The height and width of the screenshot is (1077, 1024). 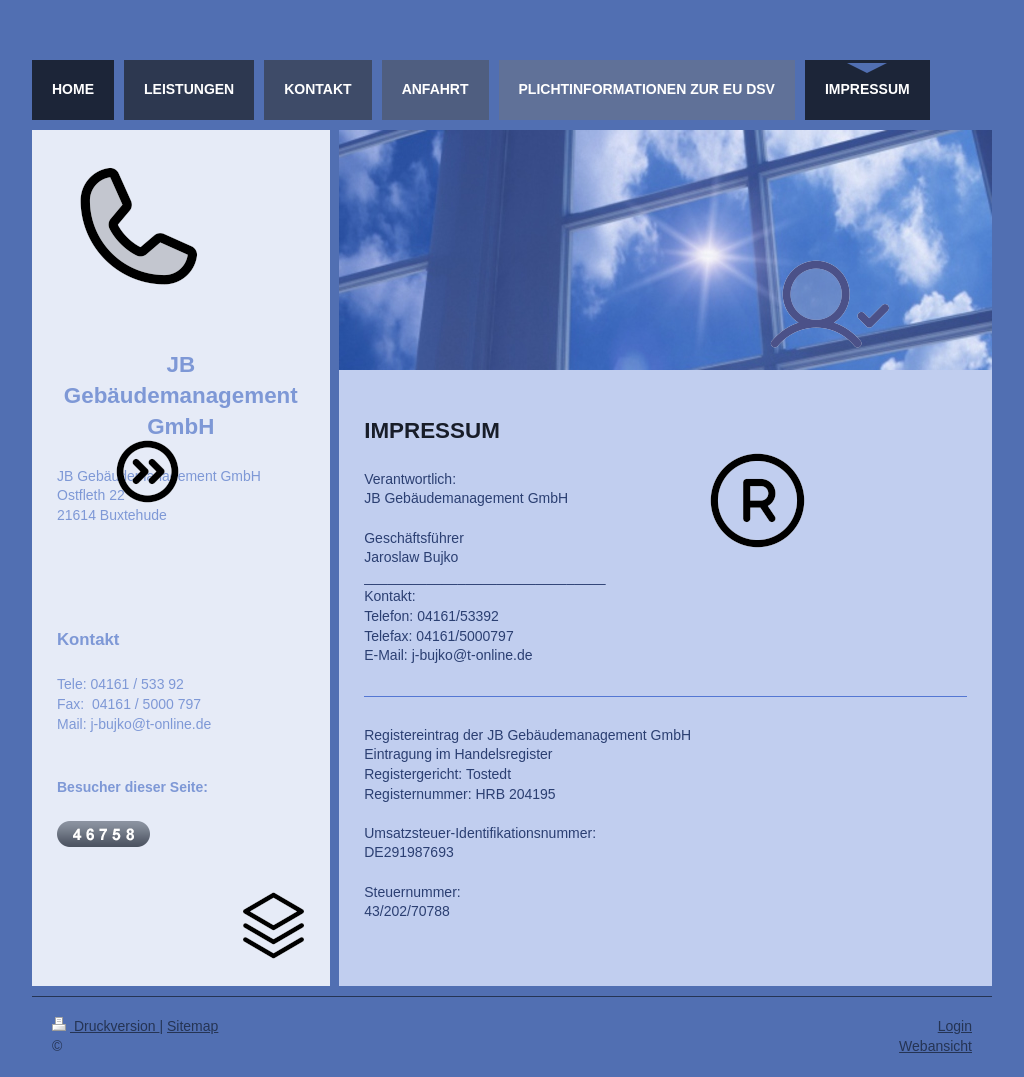 I want to click on skip forward or advance quickly, so click(x=147, y=471).